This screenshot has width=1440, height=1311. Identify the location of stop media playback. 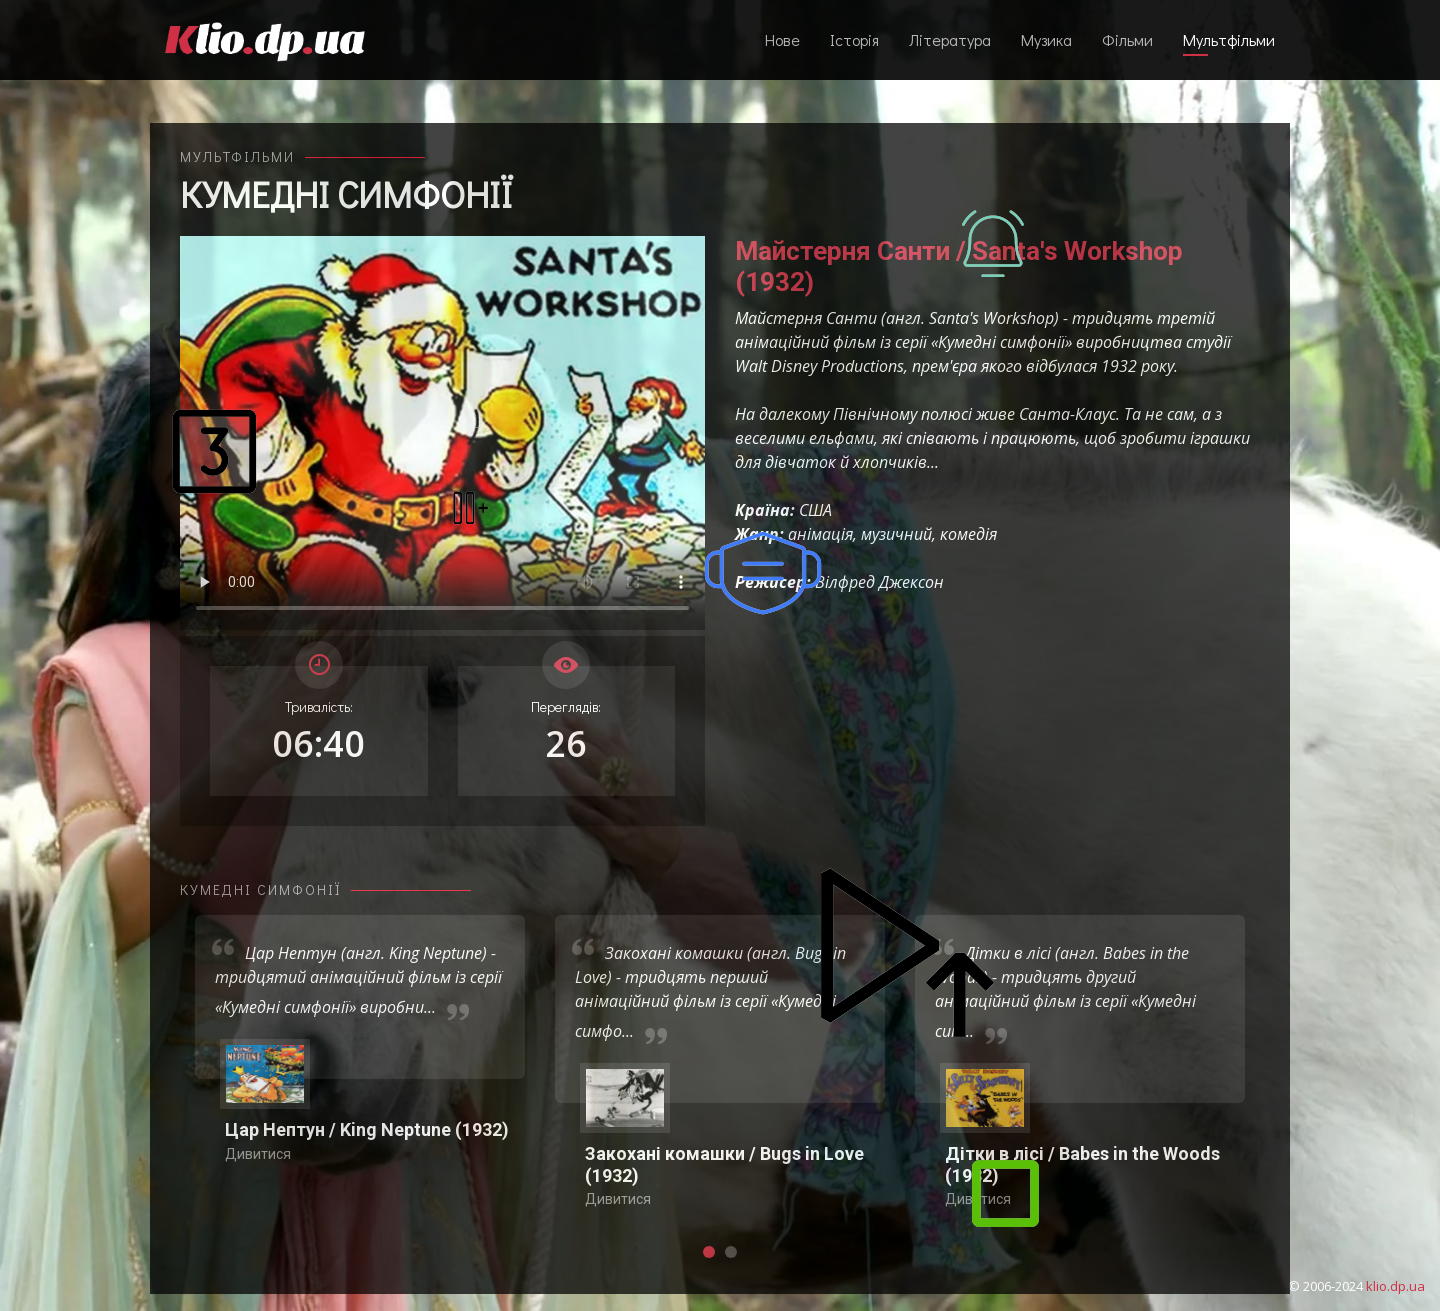
(1005, 1193).